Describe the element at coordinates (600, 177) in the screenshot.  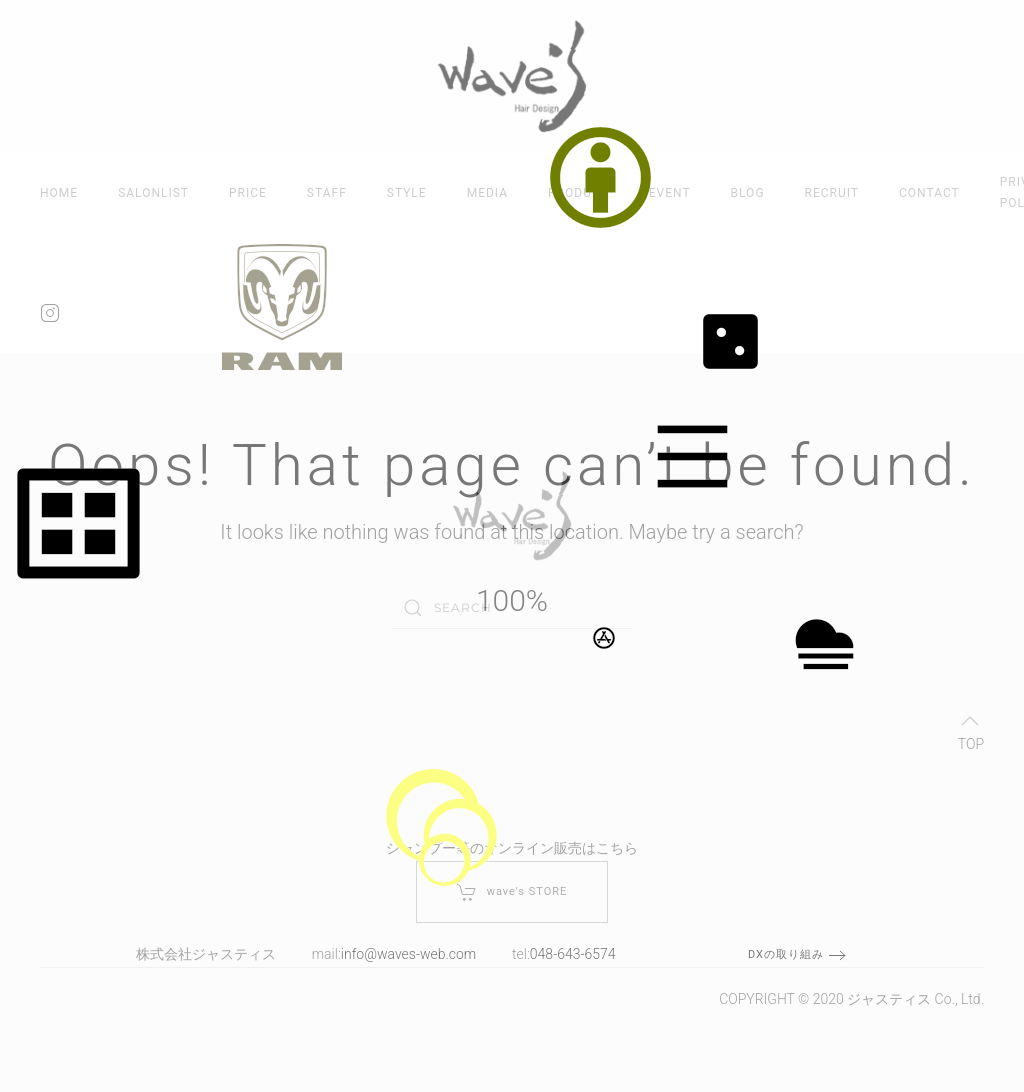
I see `indicates creative commons attribution required` at that location.